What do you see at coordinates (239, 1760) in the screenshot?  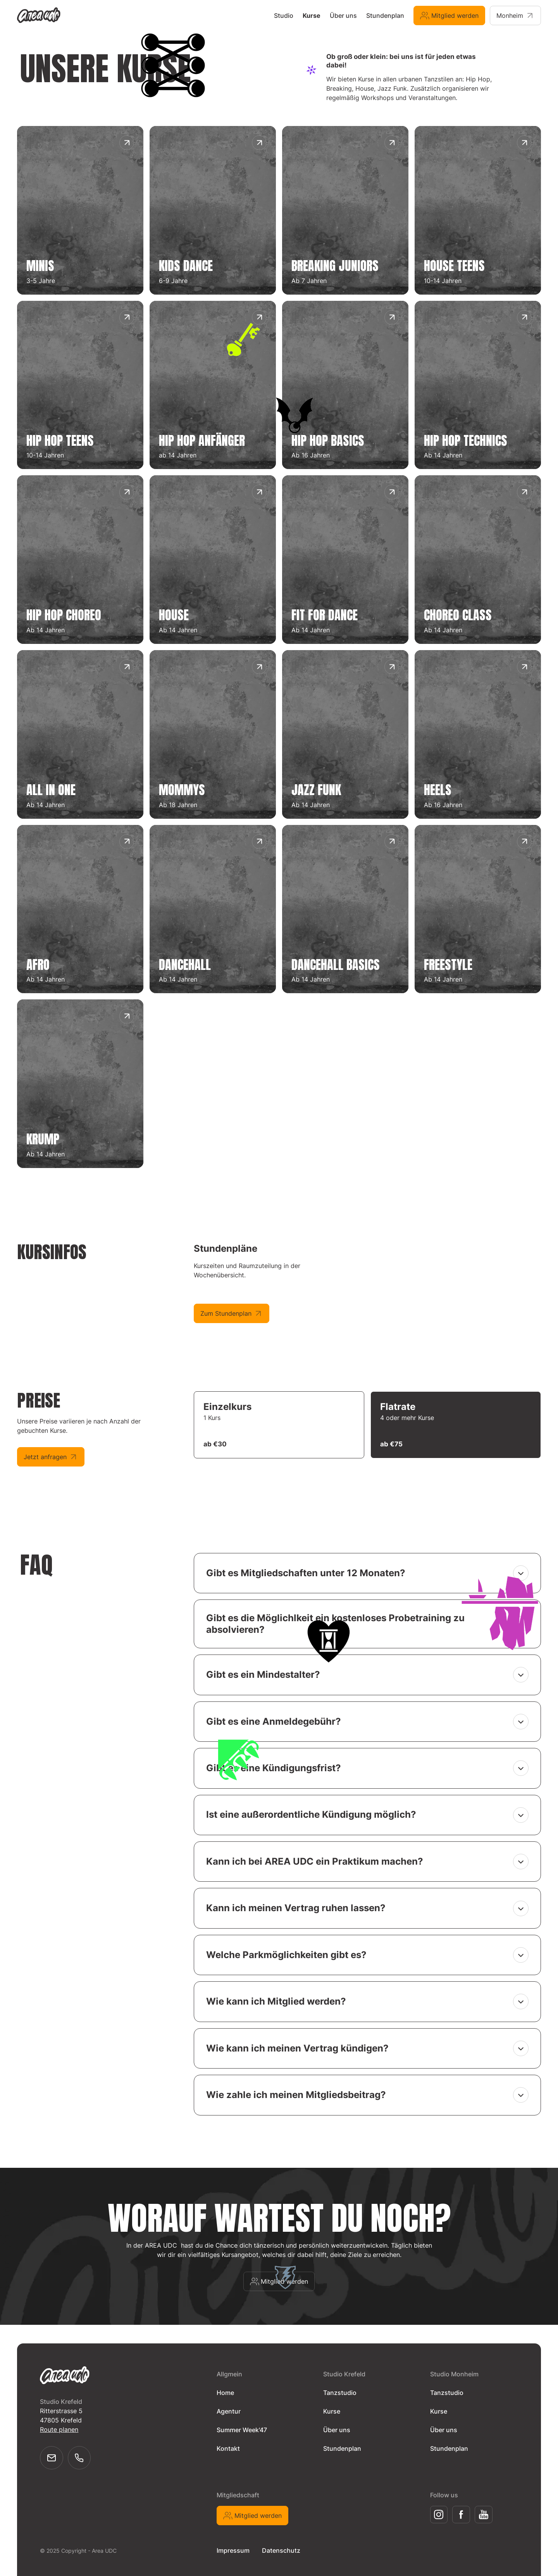 I see `launch missile attack or special weapon ability` at bounding box center [239, 1760].